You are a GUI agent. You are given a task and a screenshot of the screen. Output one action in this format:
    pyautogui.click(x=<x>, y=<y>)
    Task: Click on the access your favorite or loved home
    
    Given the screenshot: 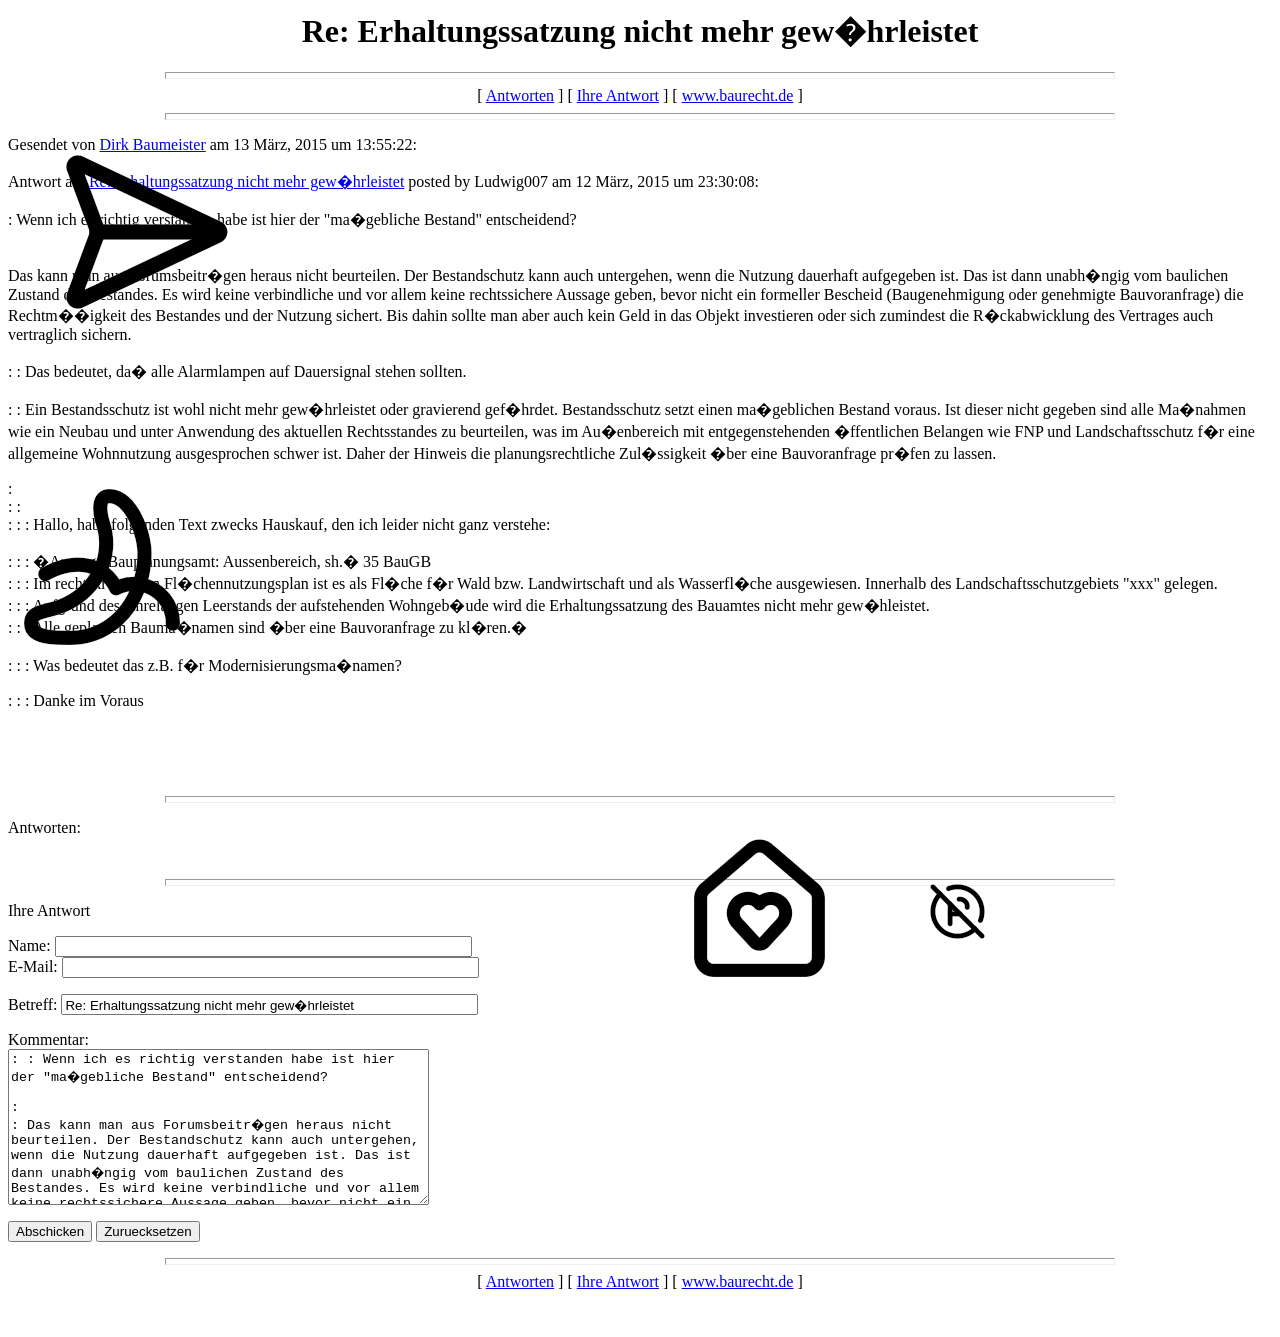 What is the action you would take?
    pyautogui.click(x=759, y=911)
    